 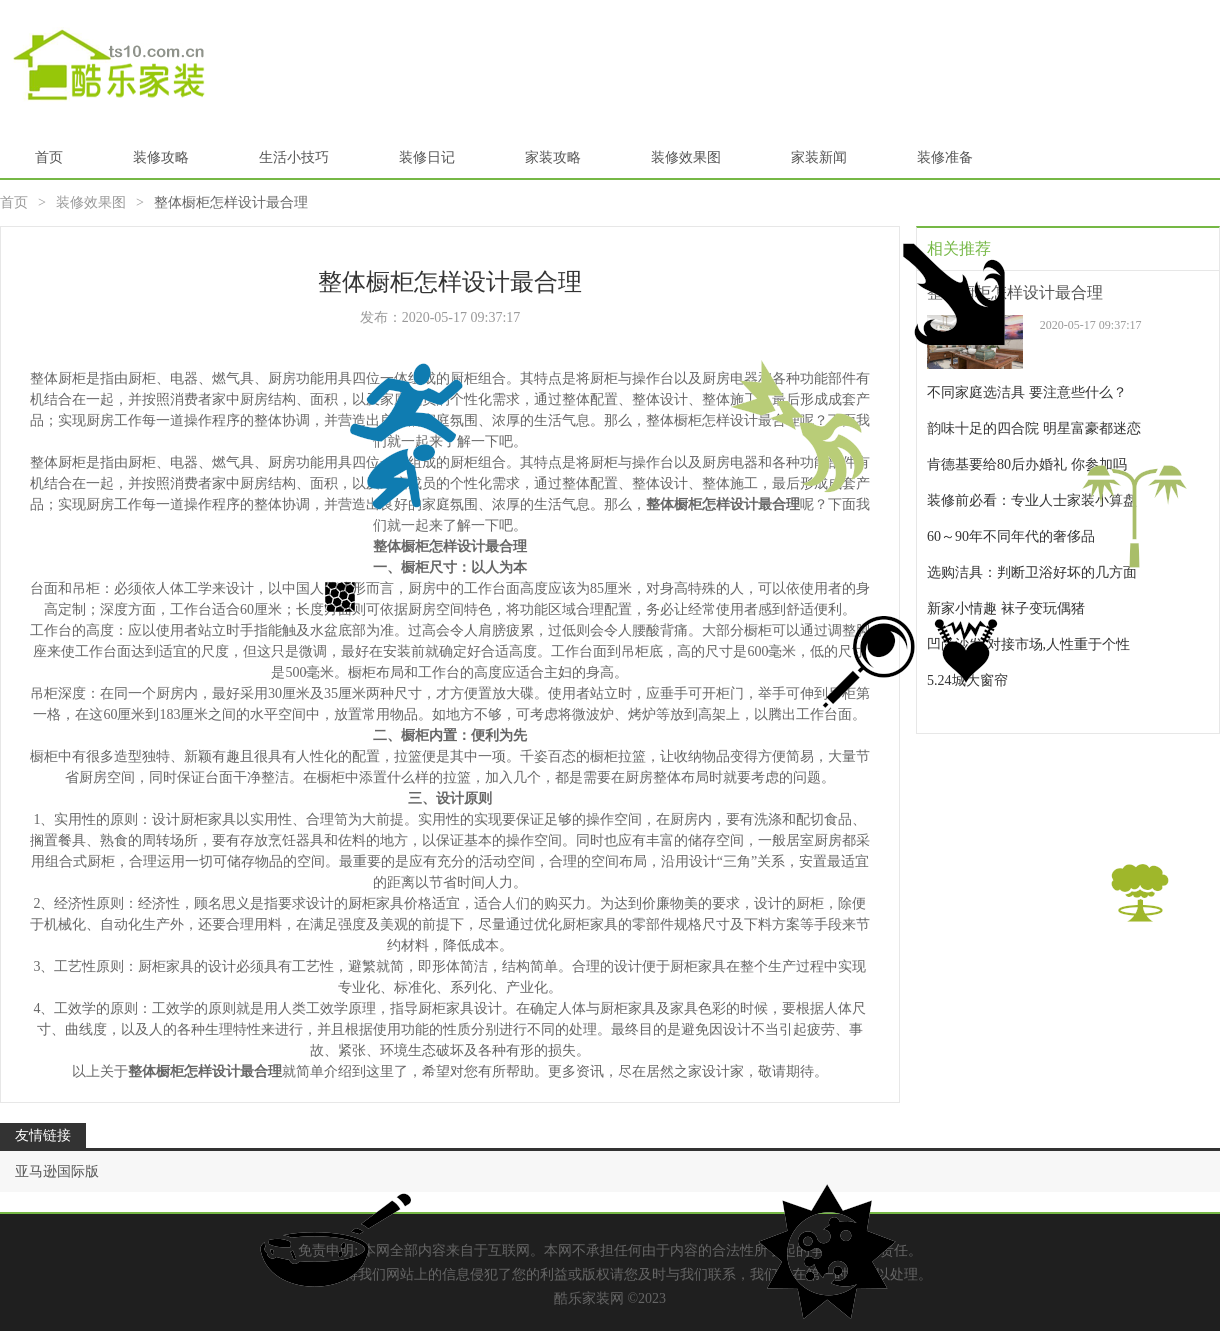 What do you see at coordinates (826, 1251) in the screenshot?
I see `represents solar or star-based abilities in a game` at bounding box center [826, 1251].